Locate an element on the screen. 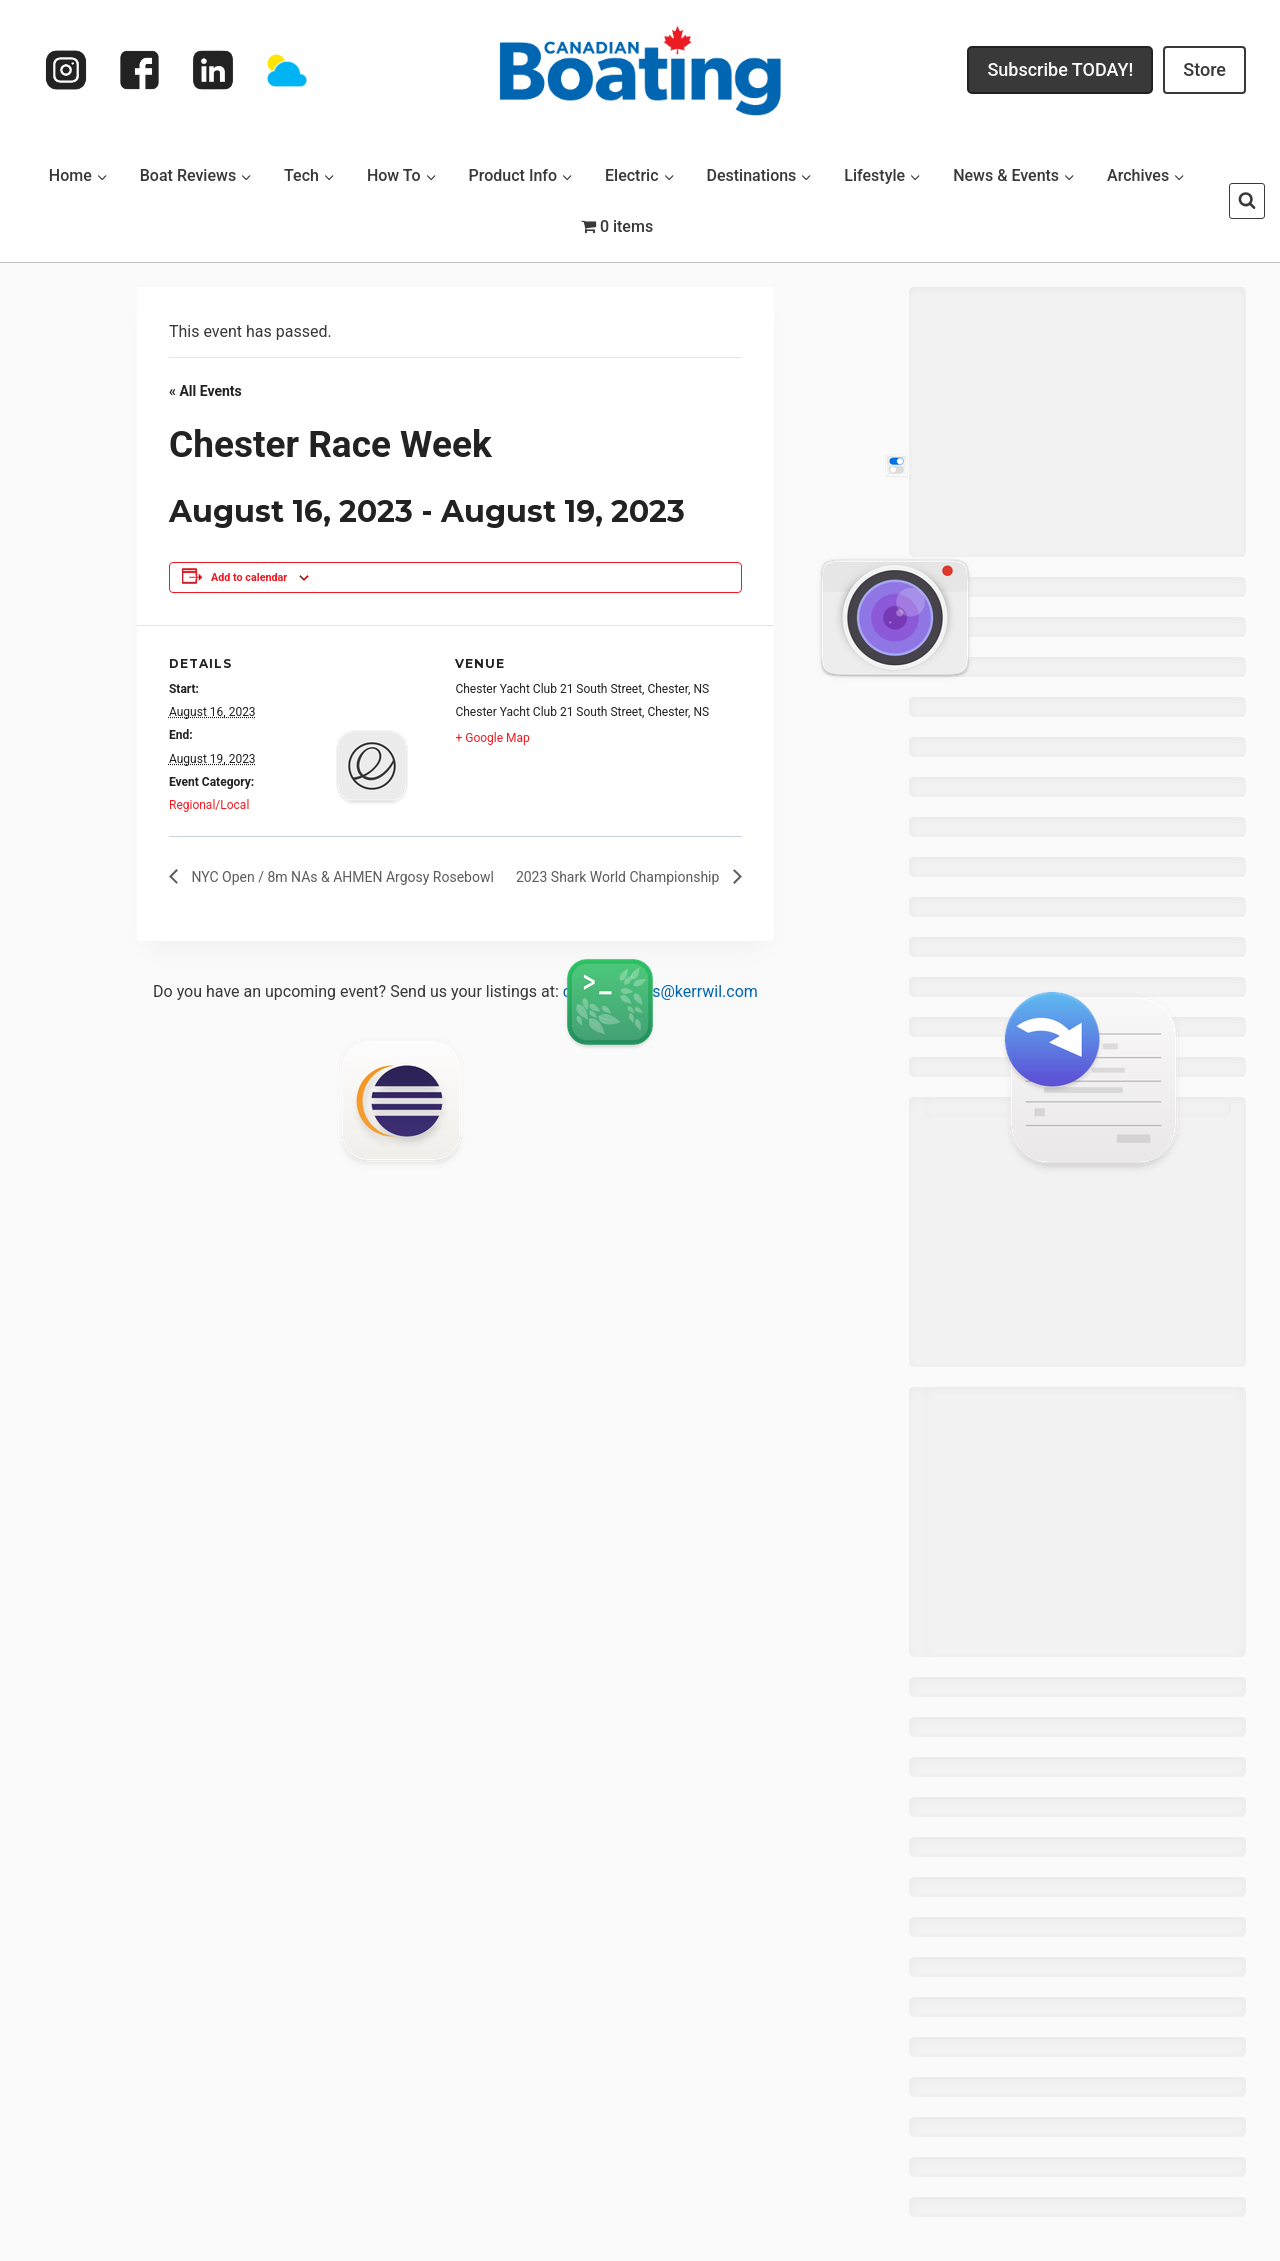 The height and width of the screenshot is (2261, 1280). open eclipse IDE is located at coordinates (401, 1101).